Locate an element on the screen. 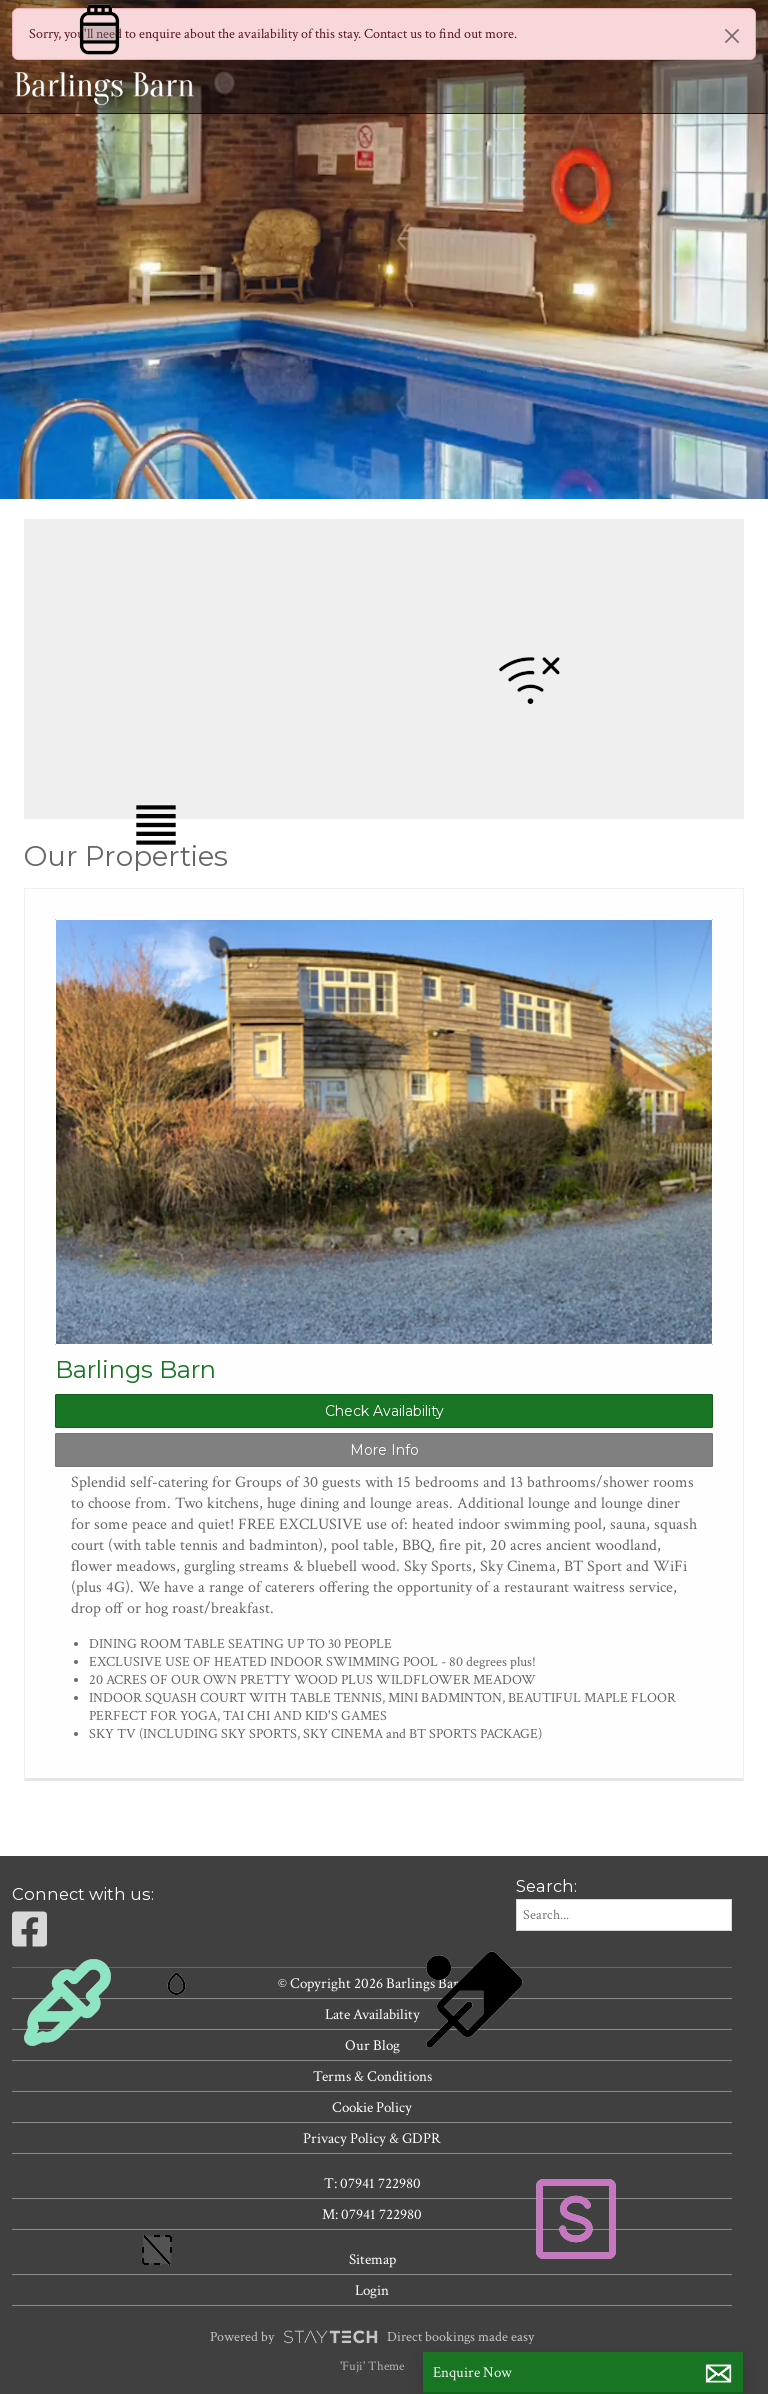 The height and width of the screenshot is (2394, 768). link to Stripe payment services is located at coordinates (576, 2219).